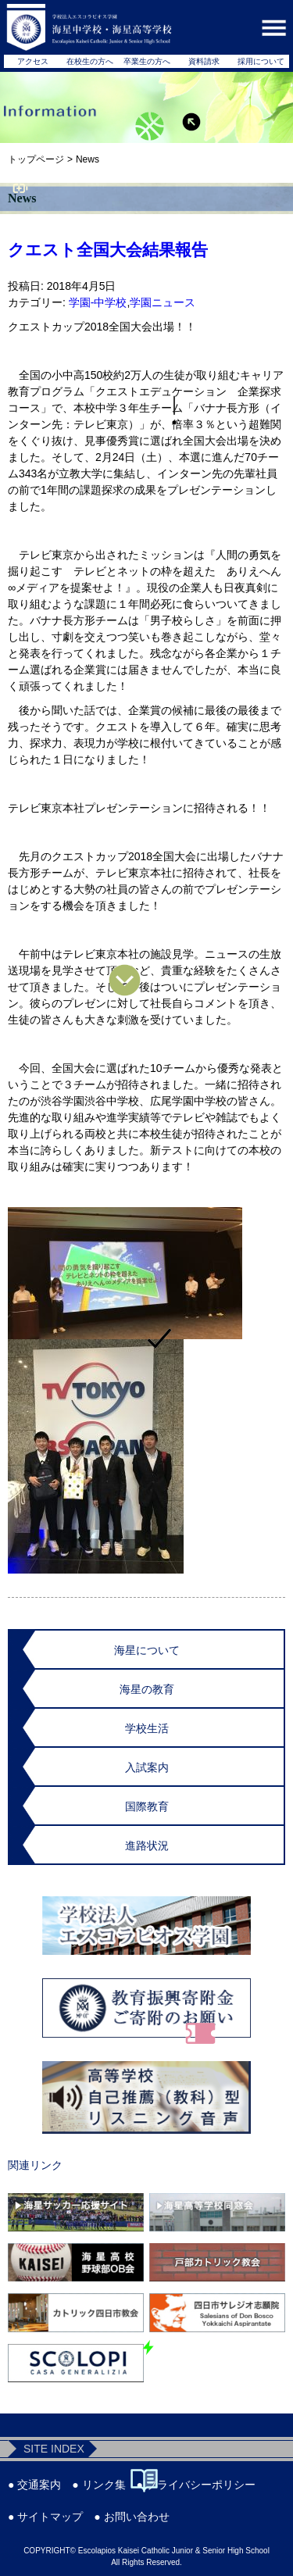 The image size is (293, 2576). What do you see at coordinates (174, 410) in the screenshot?
I see `indicates a warning or alert requiring attention` at bounding box center [174, 410].